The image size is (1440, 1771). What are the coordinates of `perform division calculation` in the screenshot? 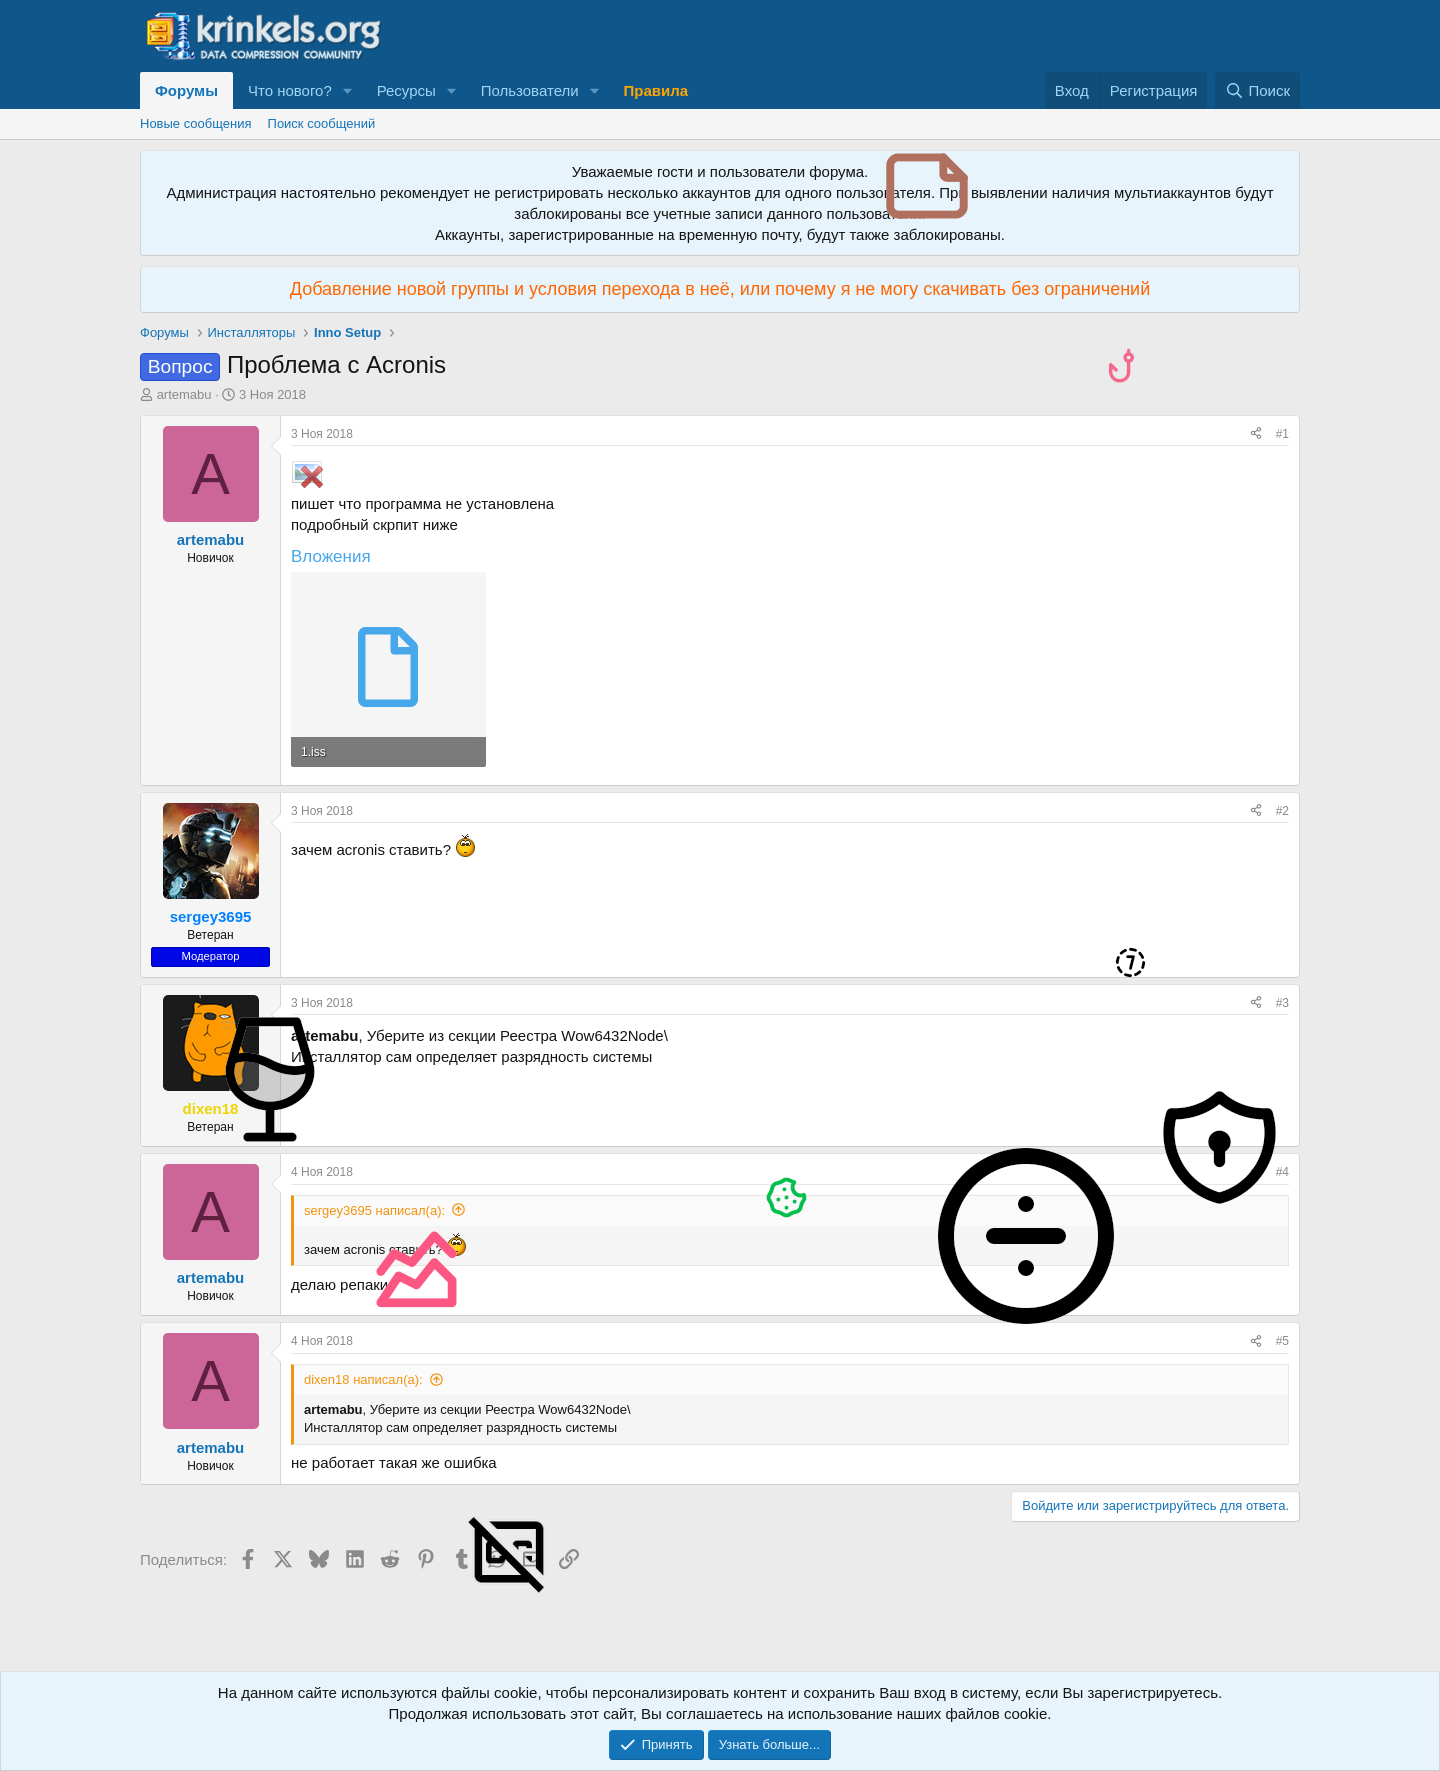 It's located at (1026, 1236).